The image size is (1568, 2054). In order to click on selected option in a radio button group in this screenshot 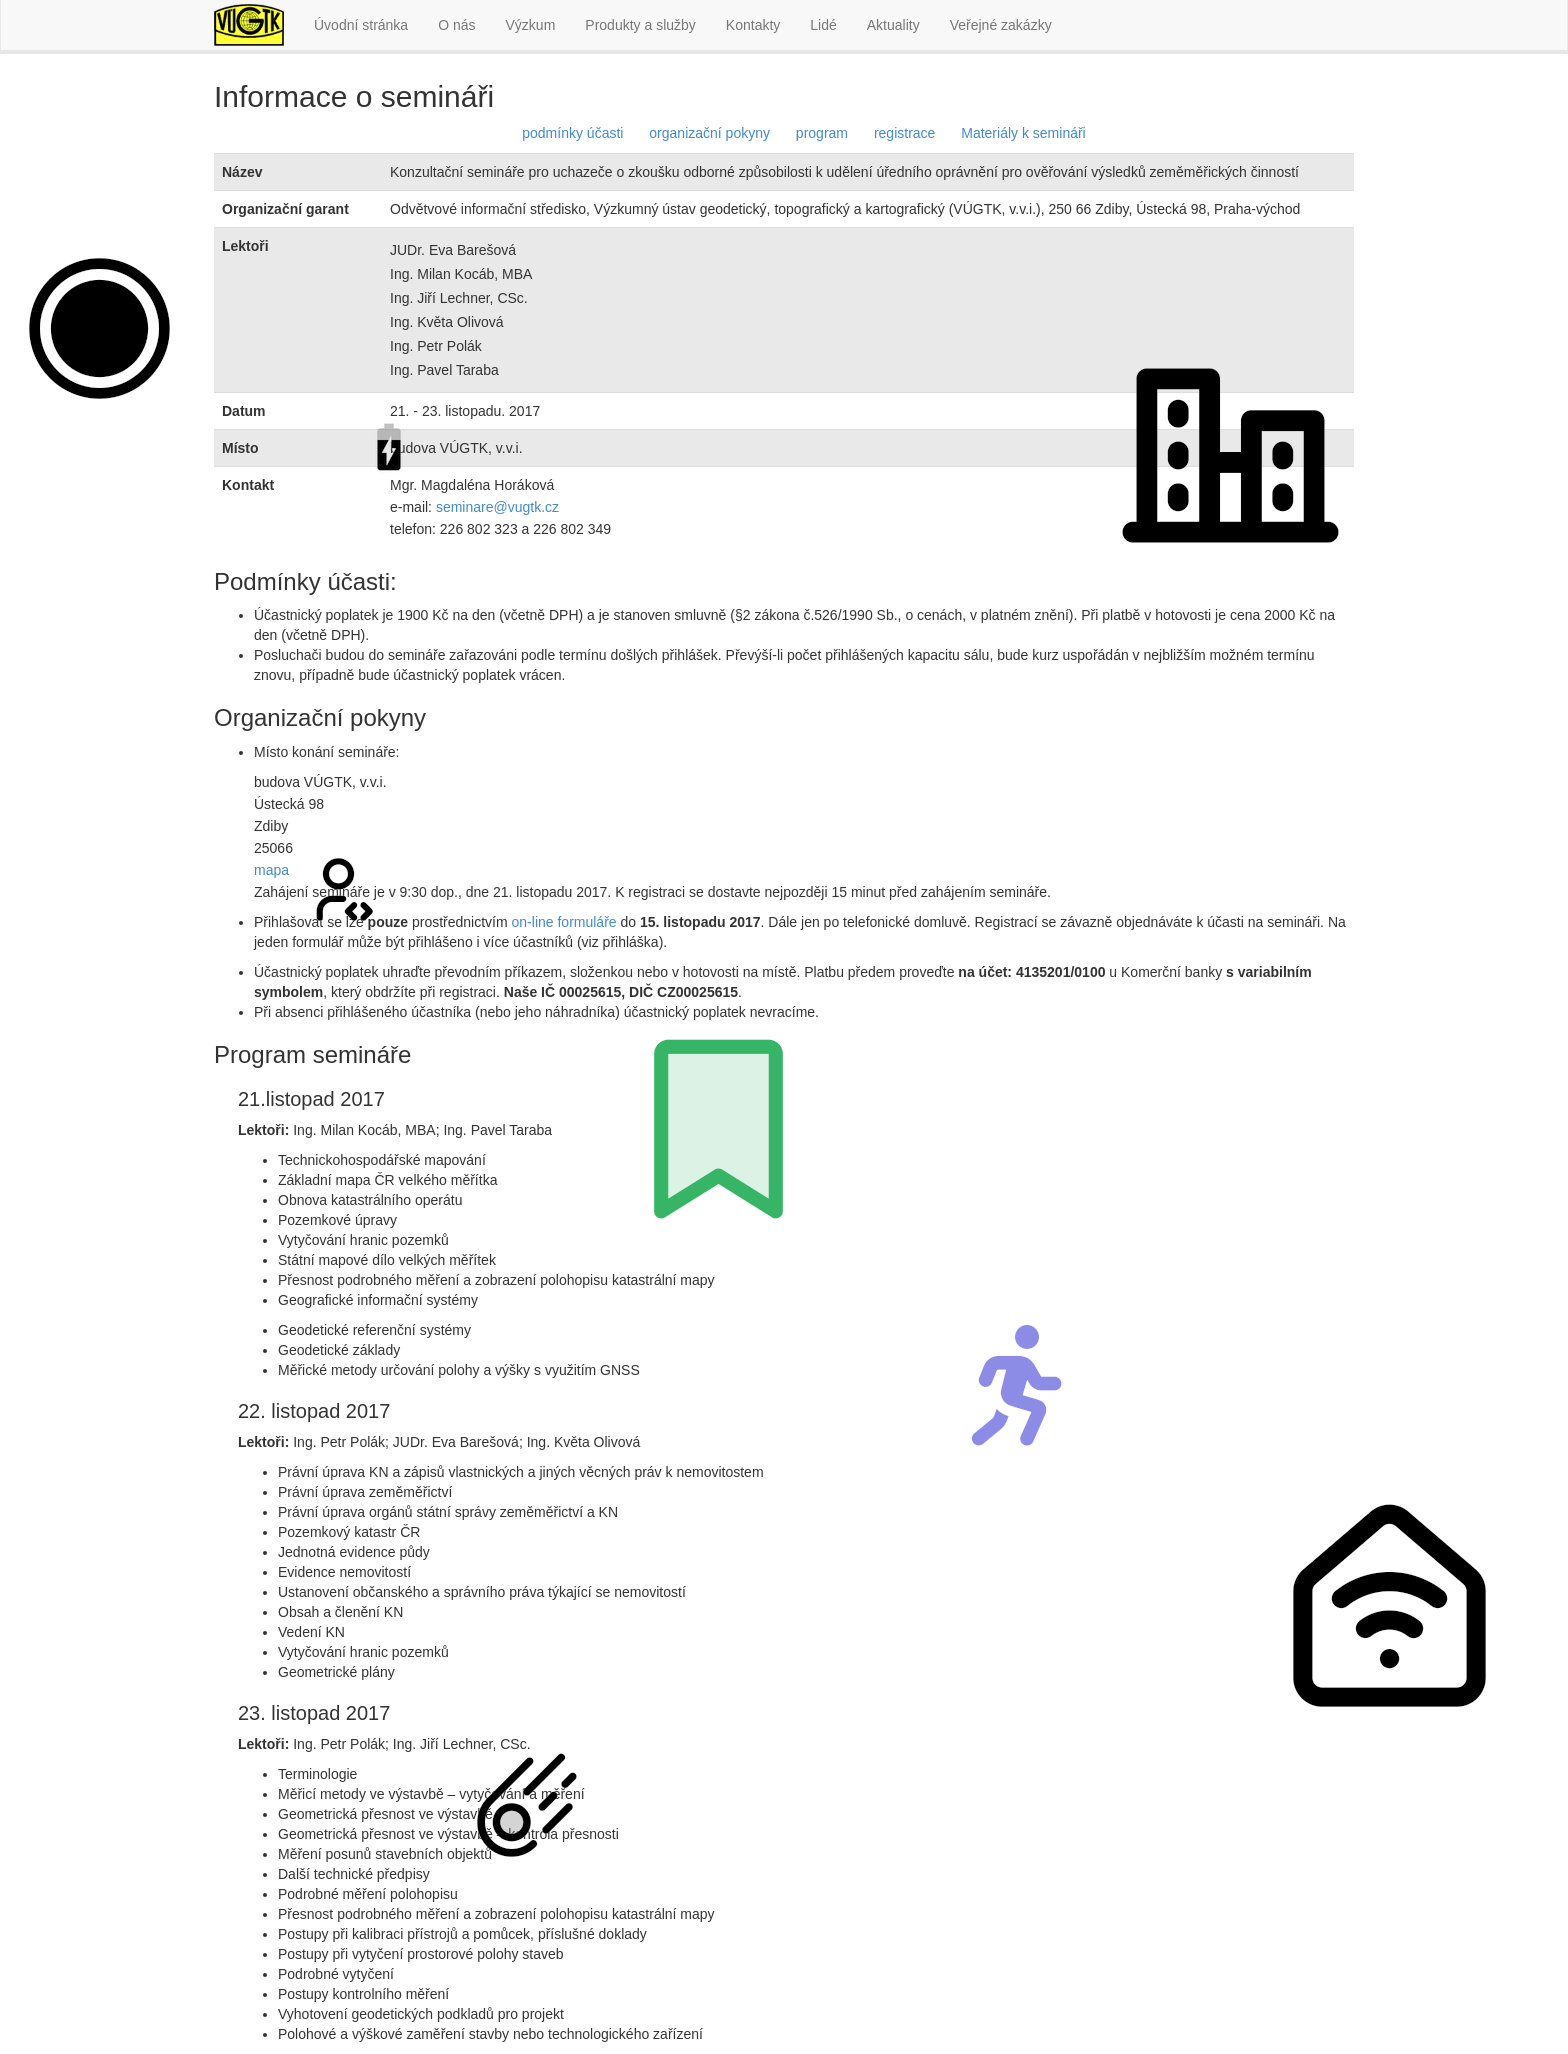, I will do `click(99, 328)`.